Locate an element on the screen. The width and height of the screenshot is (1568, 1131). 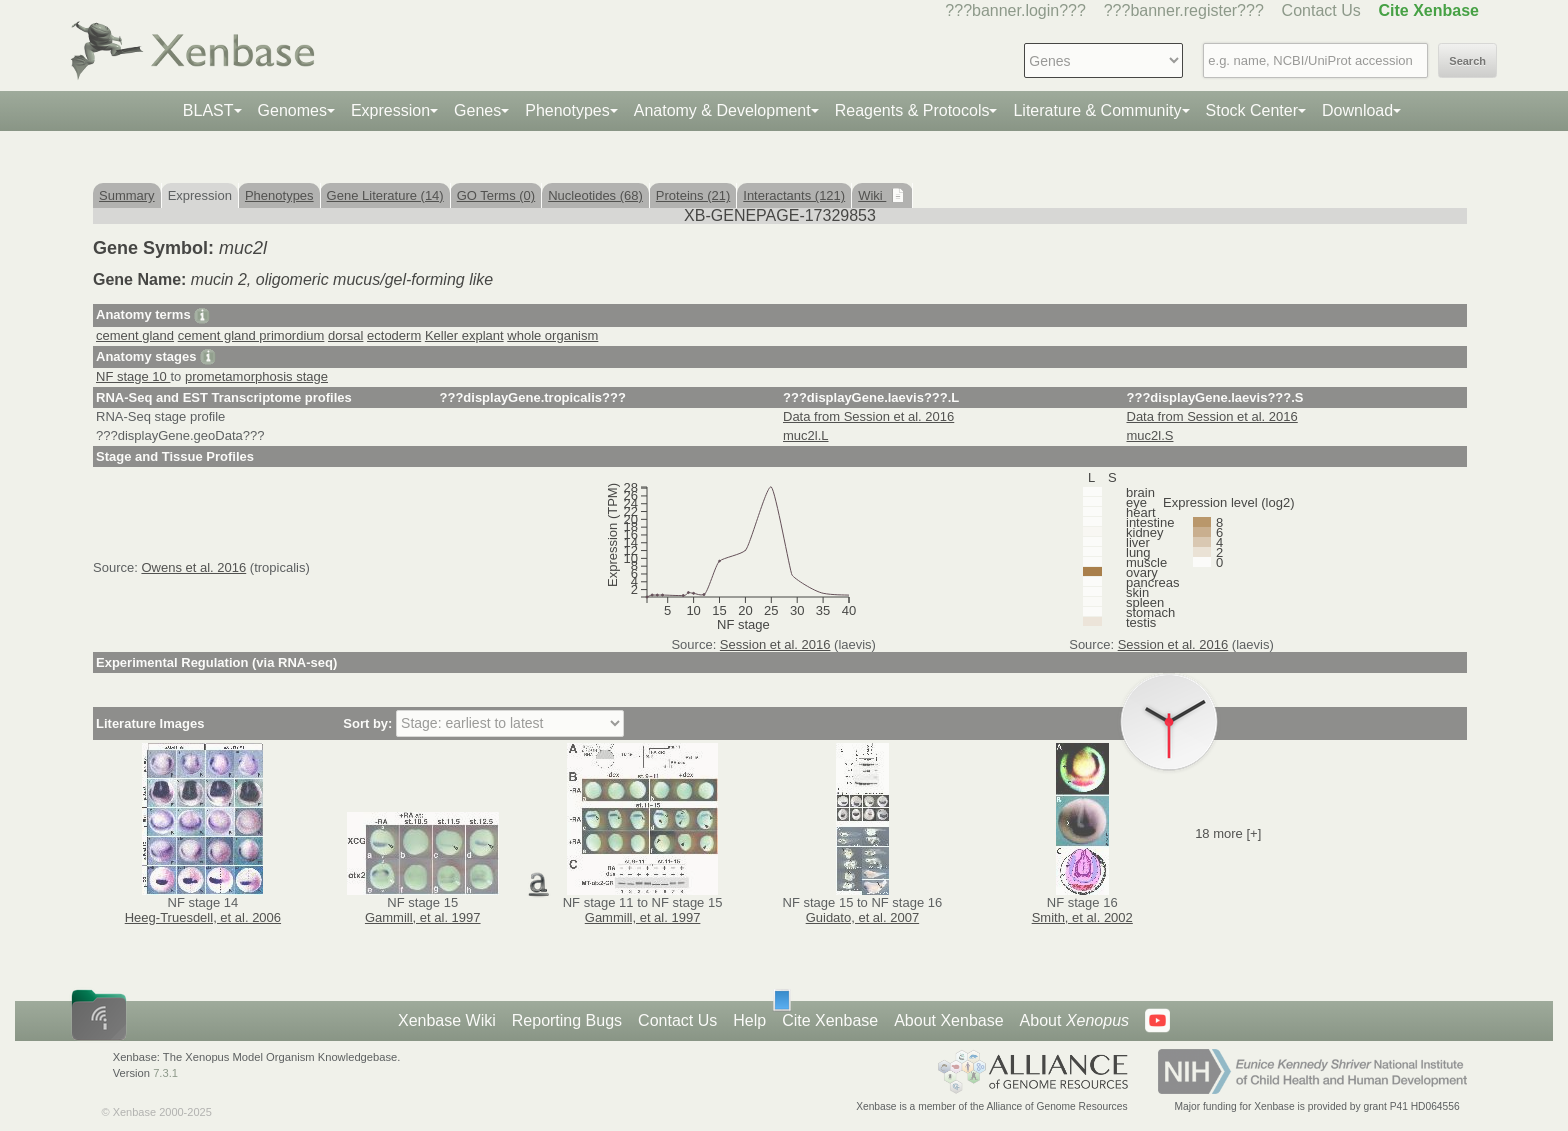
access recently opened files and folders is located at coordinates (1169, 722).